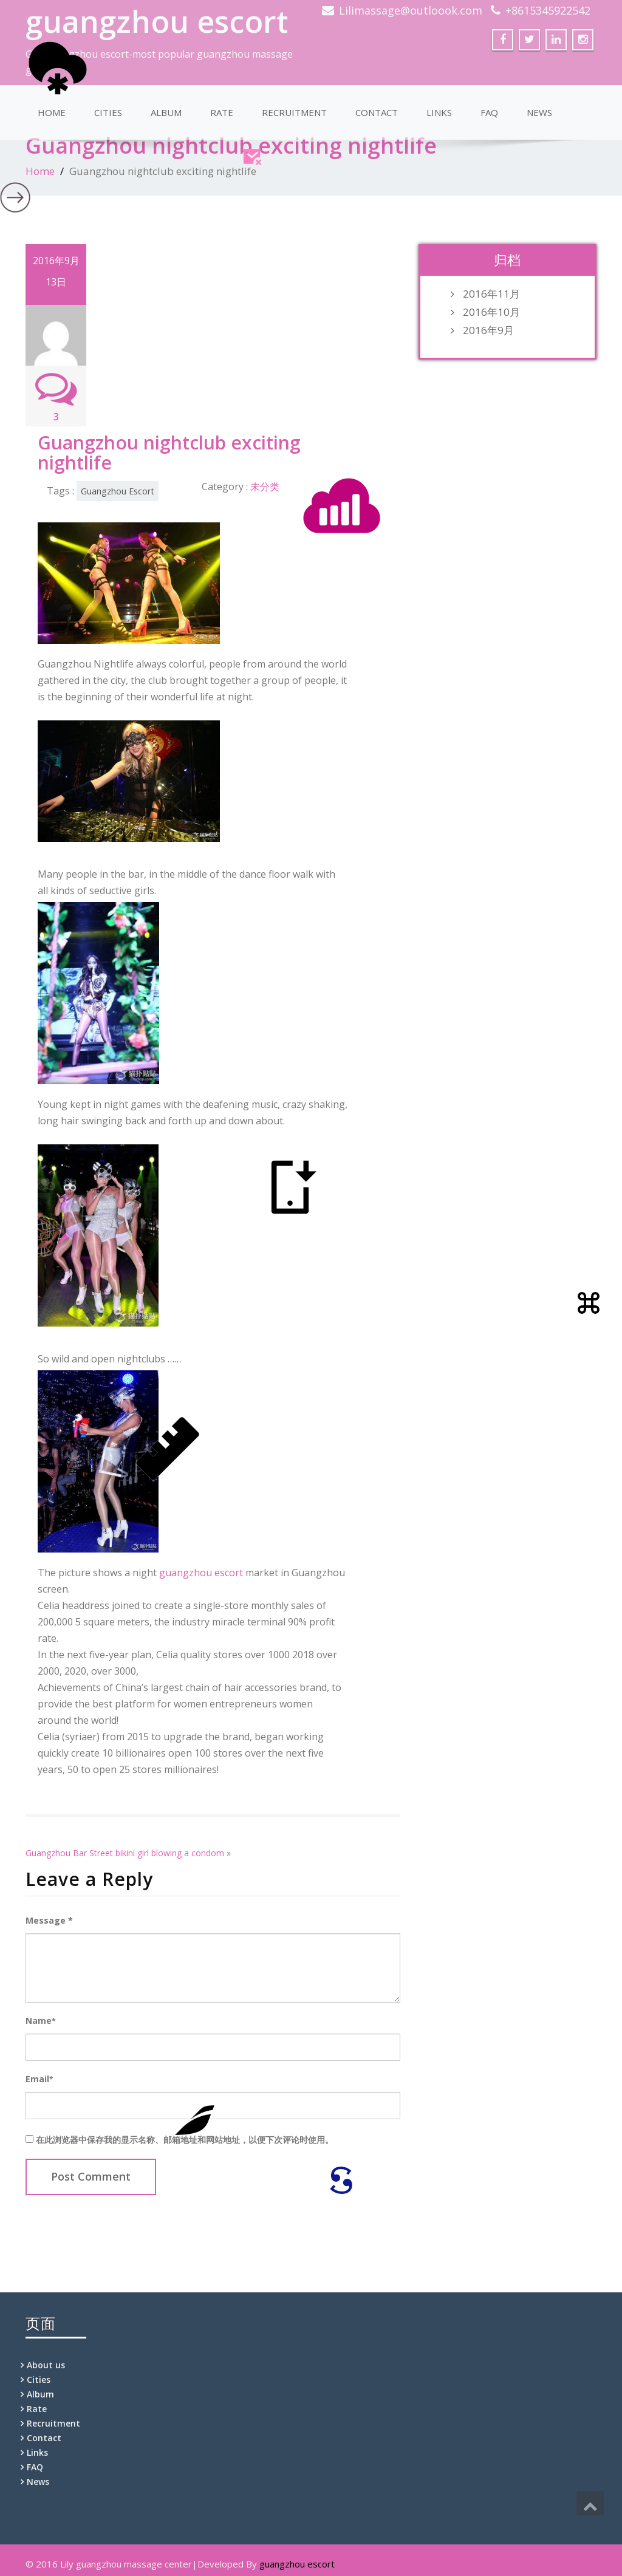 This screenshot has width=622, height=2576. Describe the element at coordinates (168, 1447) in the screenshot. I see `access measurement or ruler tool` at that location.